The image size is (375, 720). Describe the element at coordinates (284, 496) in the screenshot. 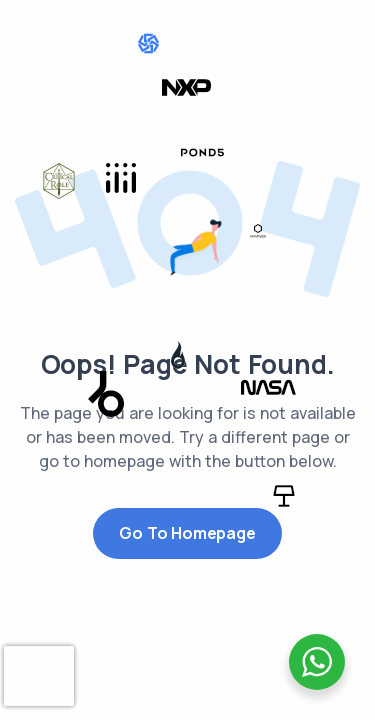

I see `open Apple Keynote presentation app` at that location.